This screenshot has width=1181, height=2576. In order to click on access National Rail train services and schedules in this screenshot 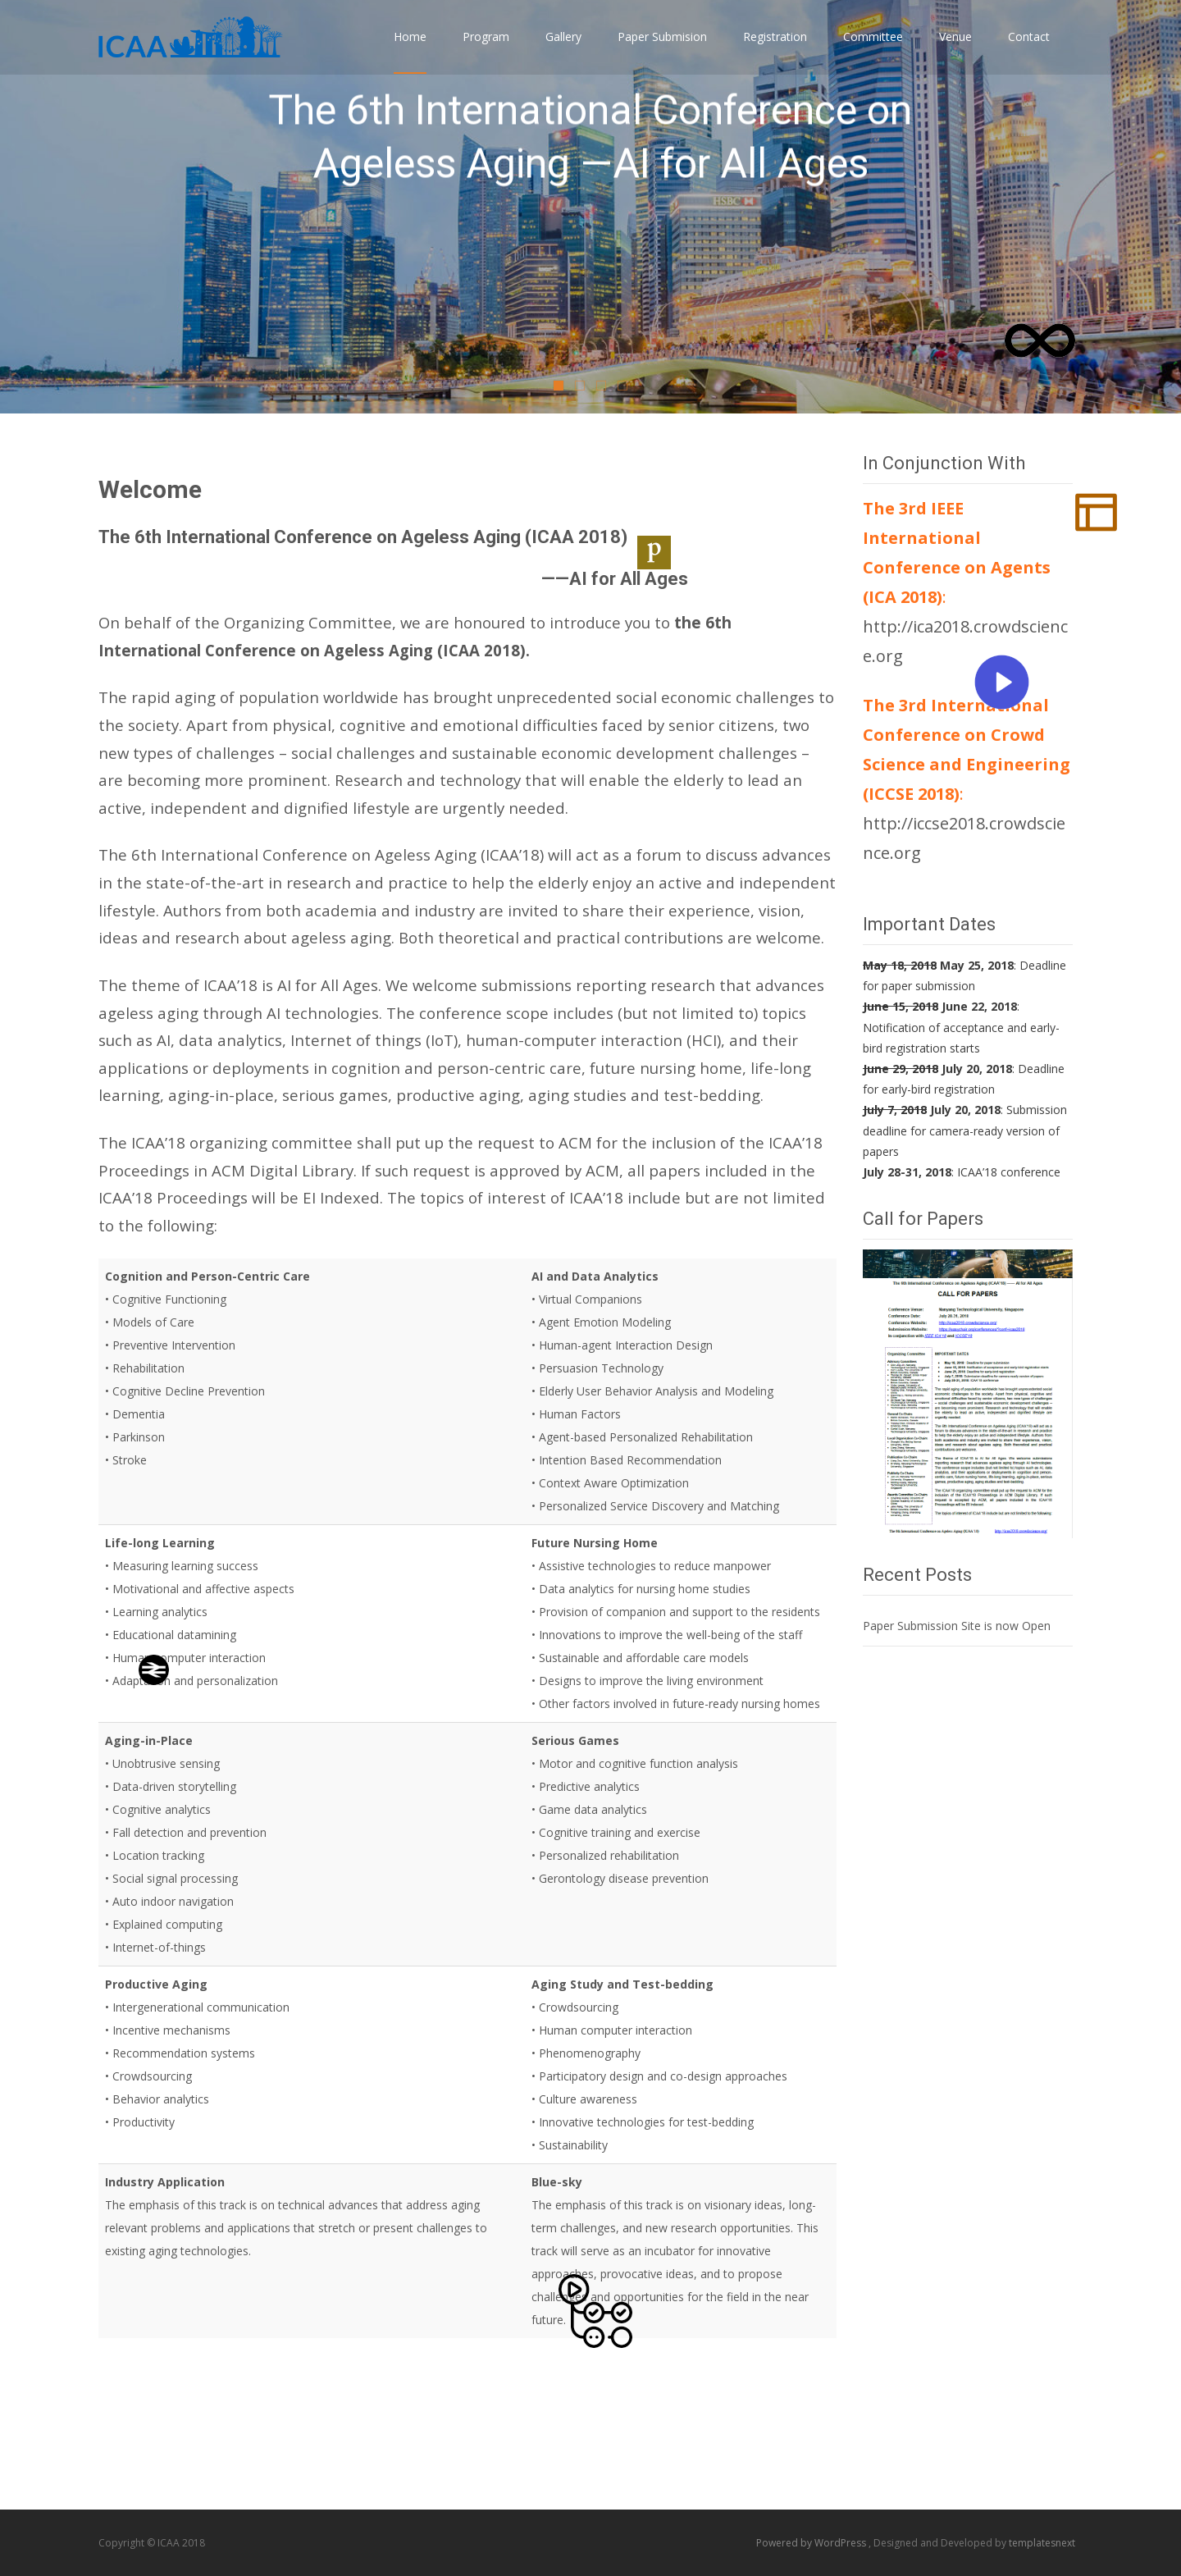, I will do `click(153, 1669)`.